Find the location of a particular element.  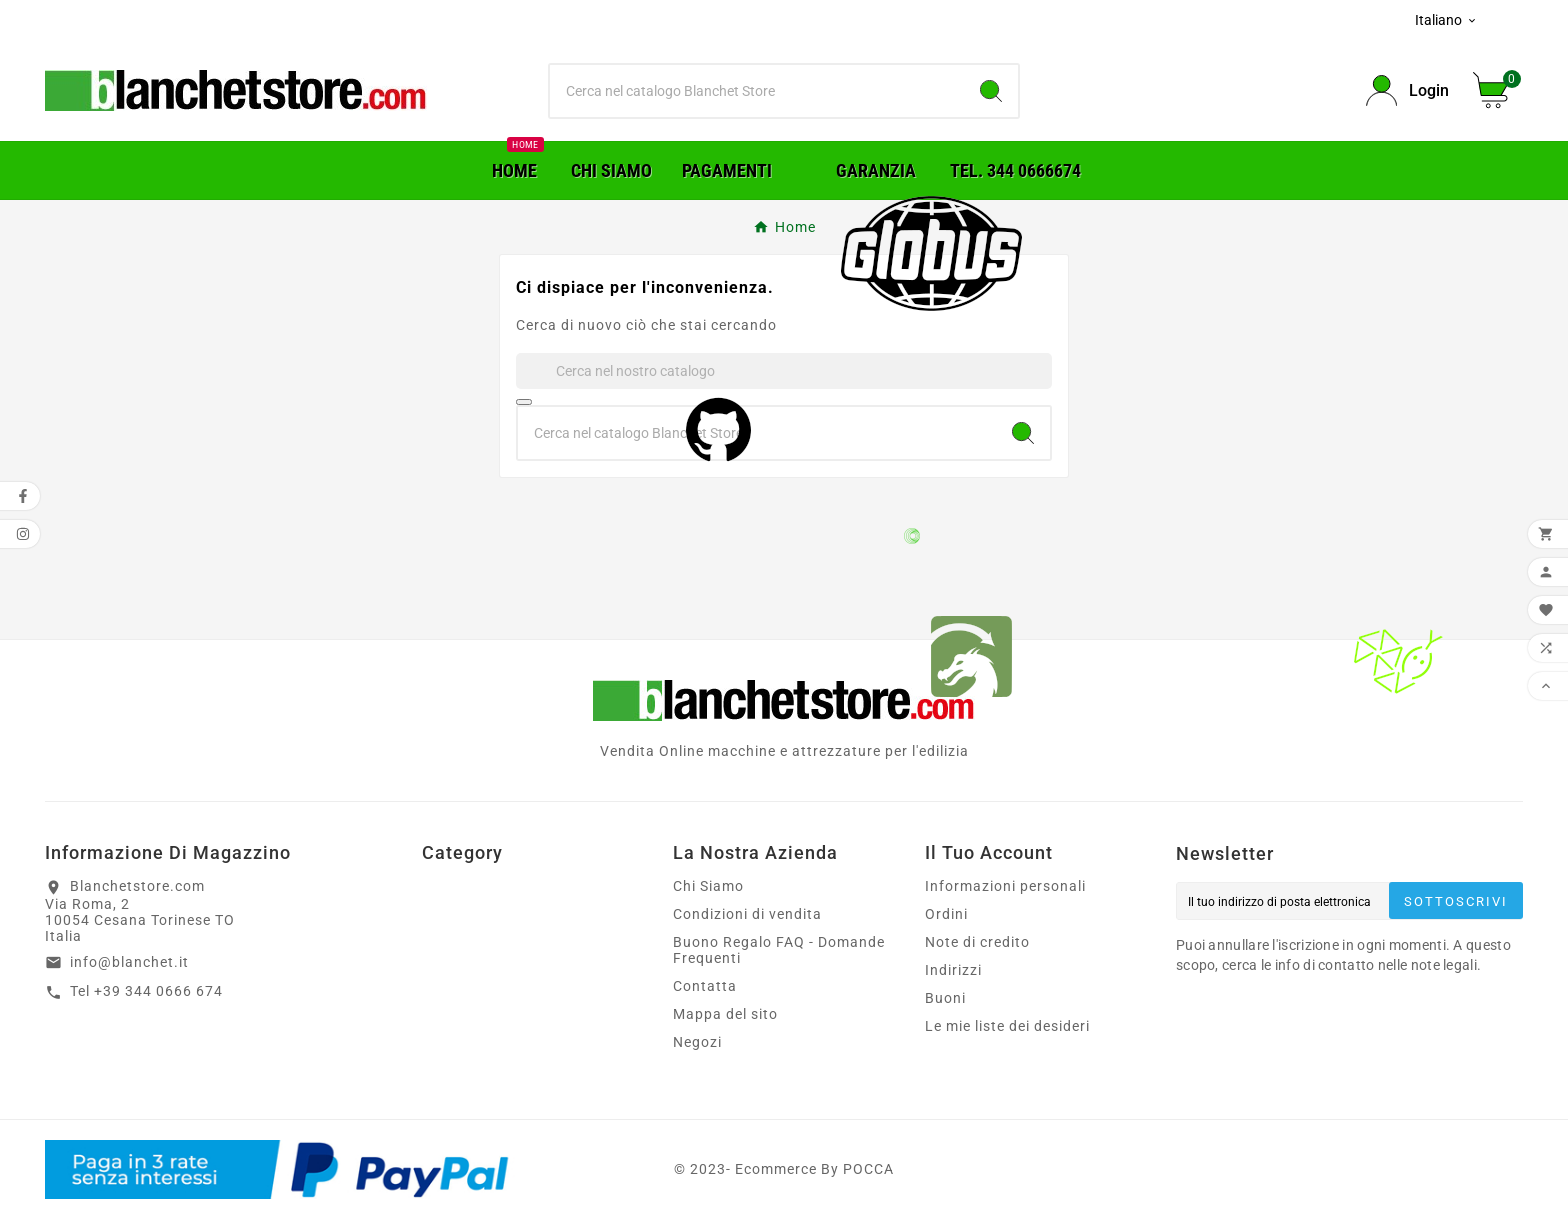

visit github profile or repository is located at coordinates (718, 429).